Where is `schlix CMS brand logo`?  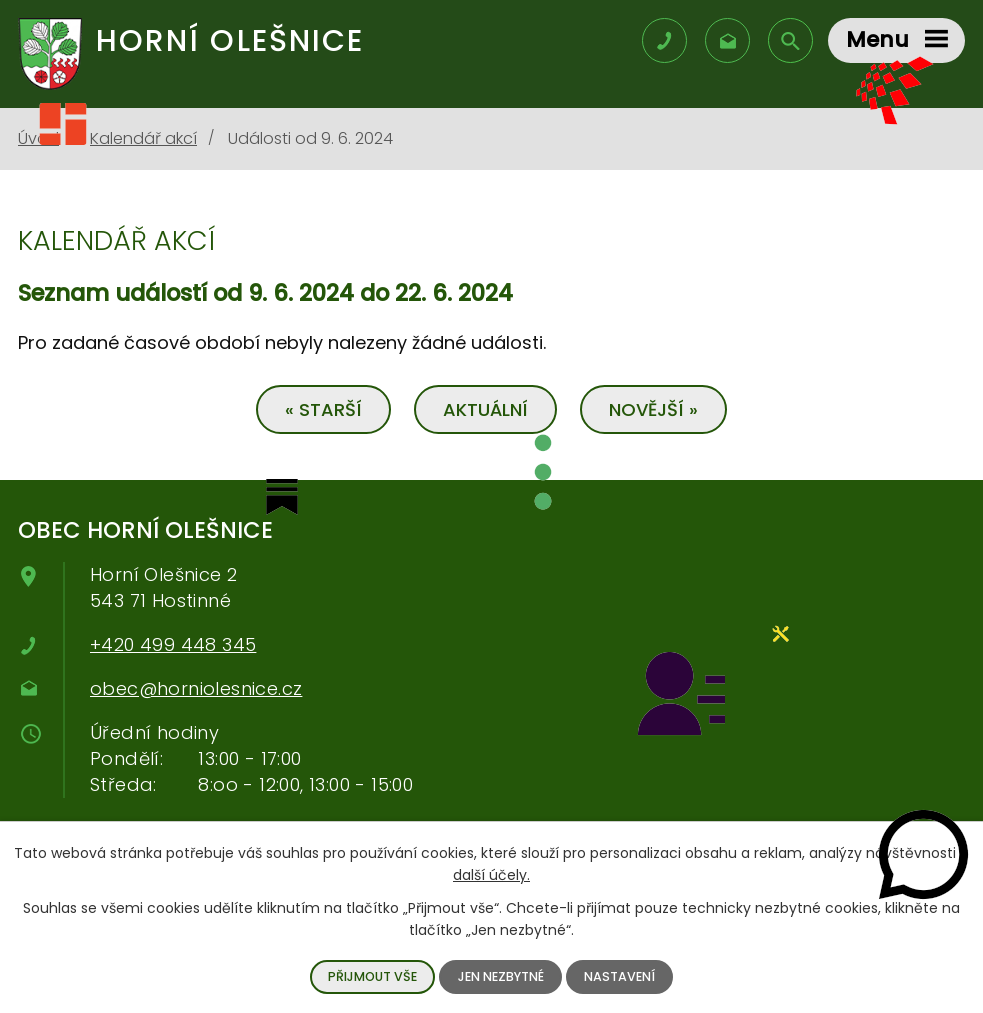 schlix CMS brand logo is located at coordinates (895, 88).